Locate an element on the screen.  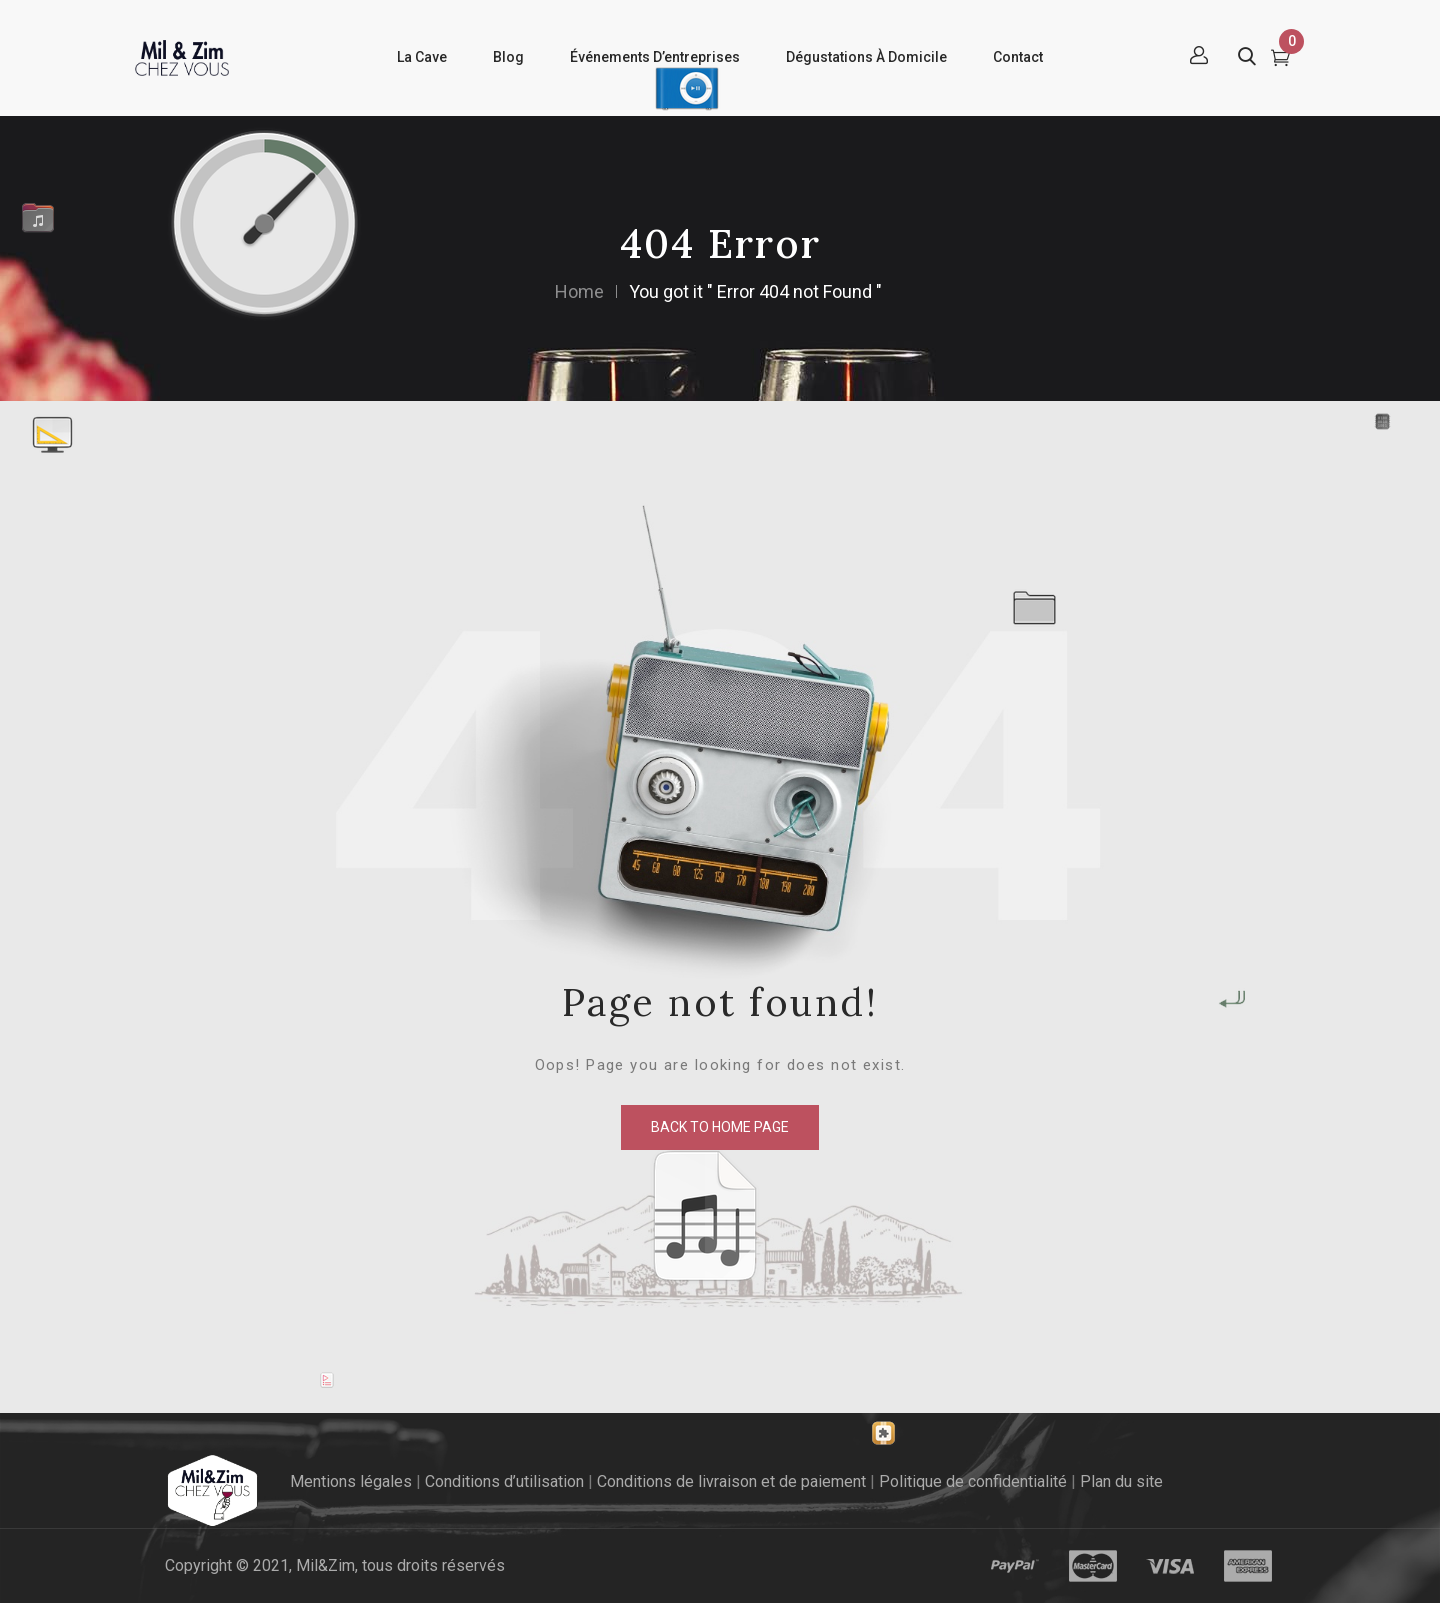
firmware file or binary data is located at coordinates (1382, 421).